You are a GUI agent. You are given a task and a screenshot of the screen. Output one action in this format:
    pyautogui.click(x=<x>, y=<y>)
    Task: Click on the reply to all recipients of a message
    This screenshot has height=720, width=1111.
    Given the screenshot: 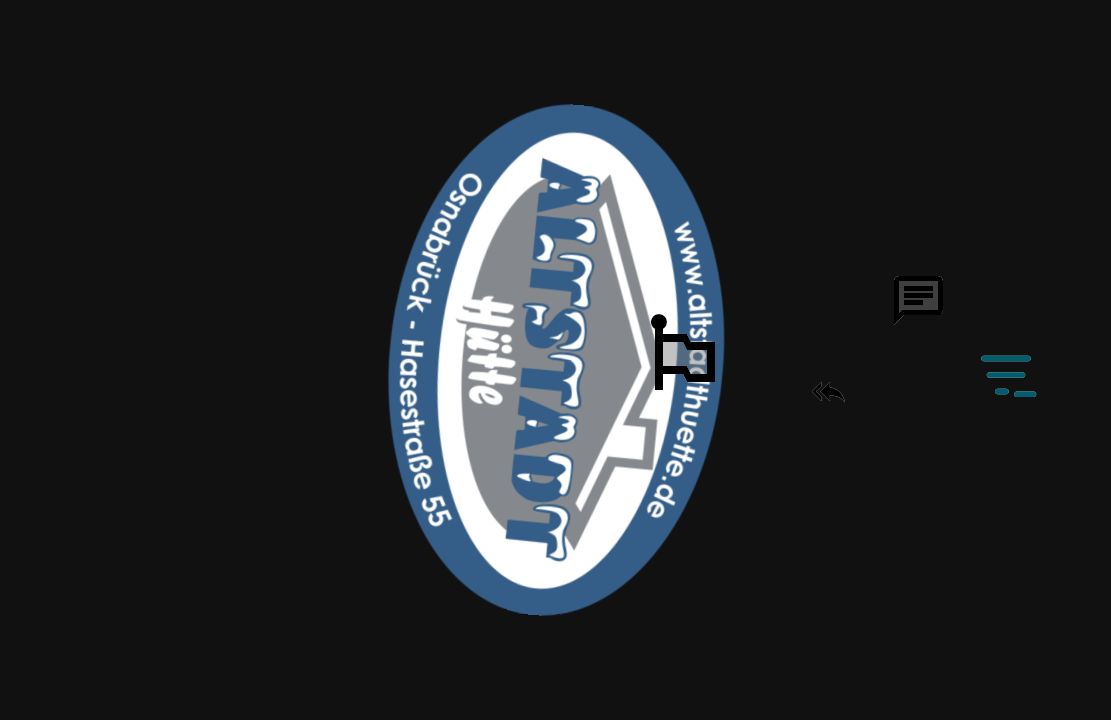 What is the action you would take?
    pyautogui.click(x=828, y=391)
    